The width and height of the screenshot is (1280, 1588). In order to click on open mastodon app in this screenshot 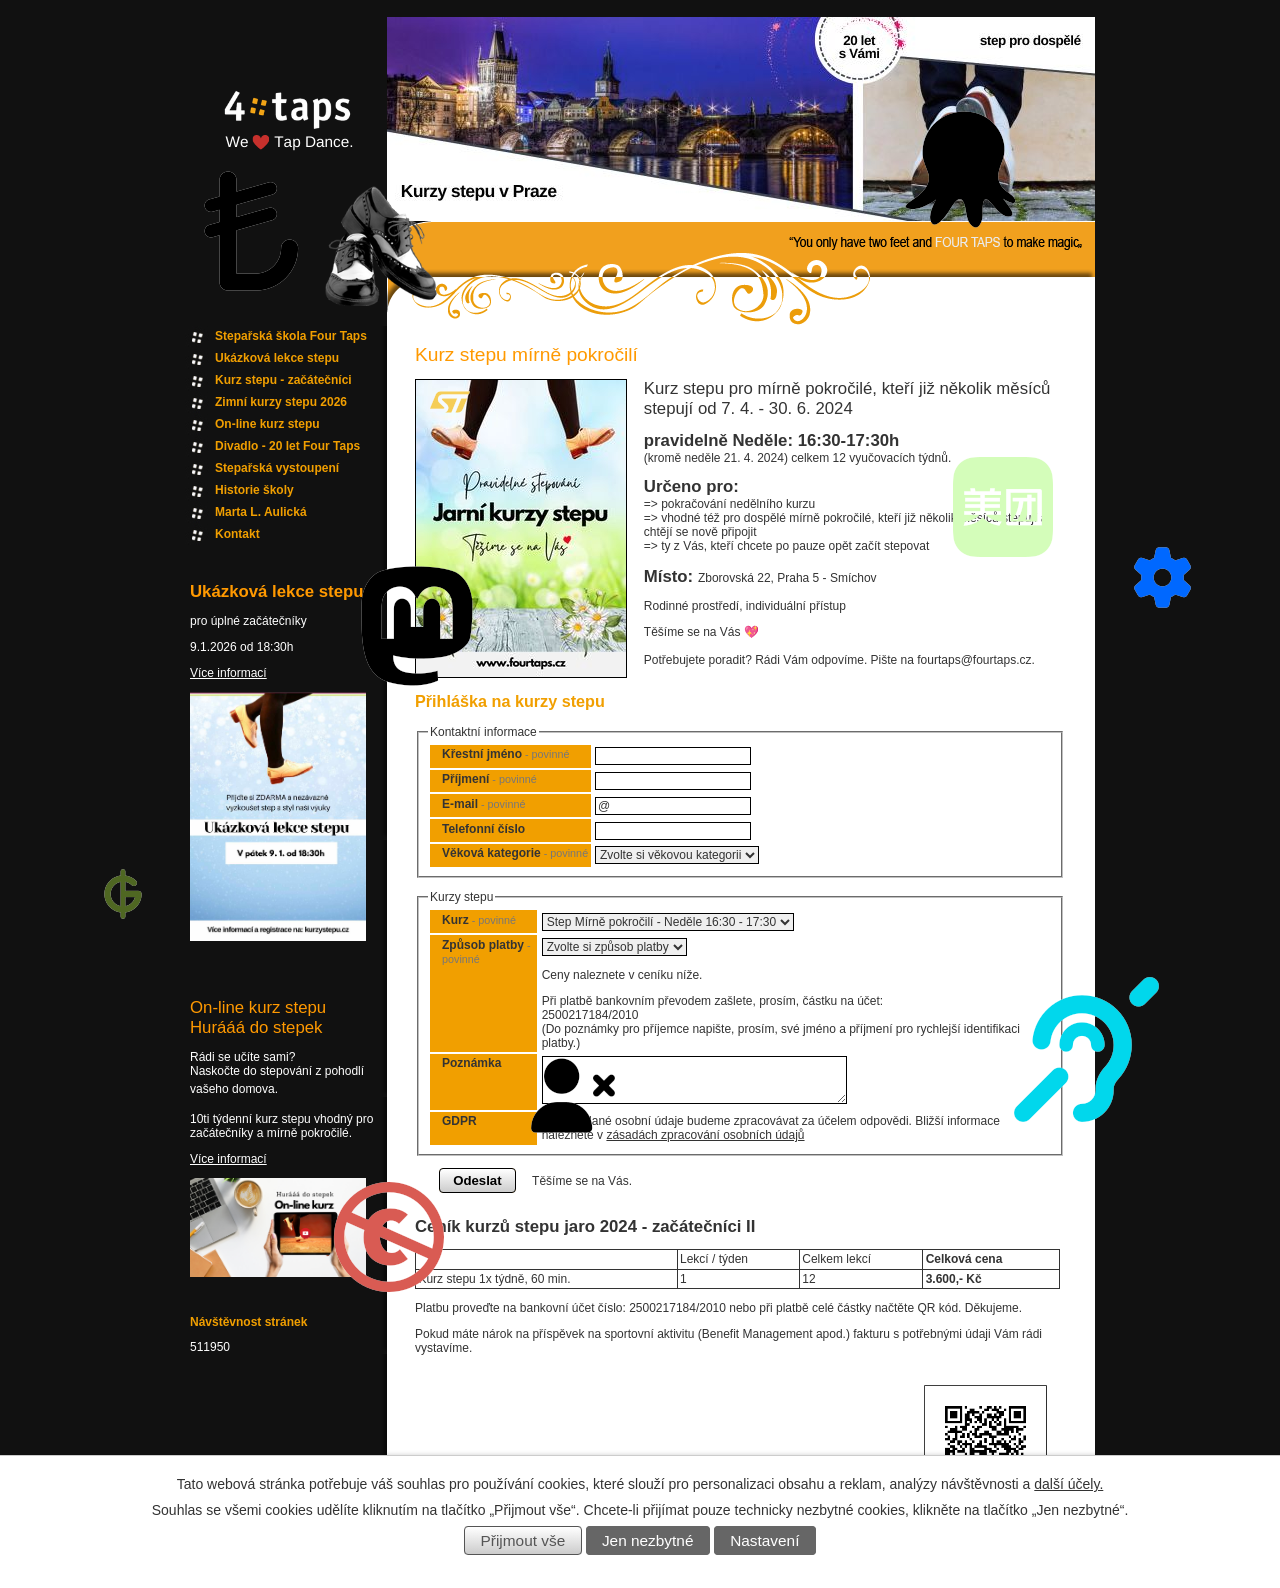, I will do `click(417, 626)`.